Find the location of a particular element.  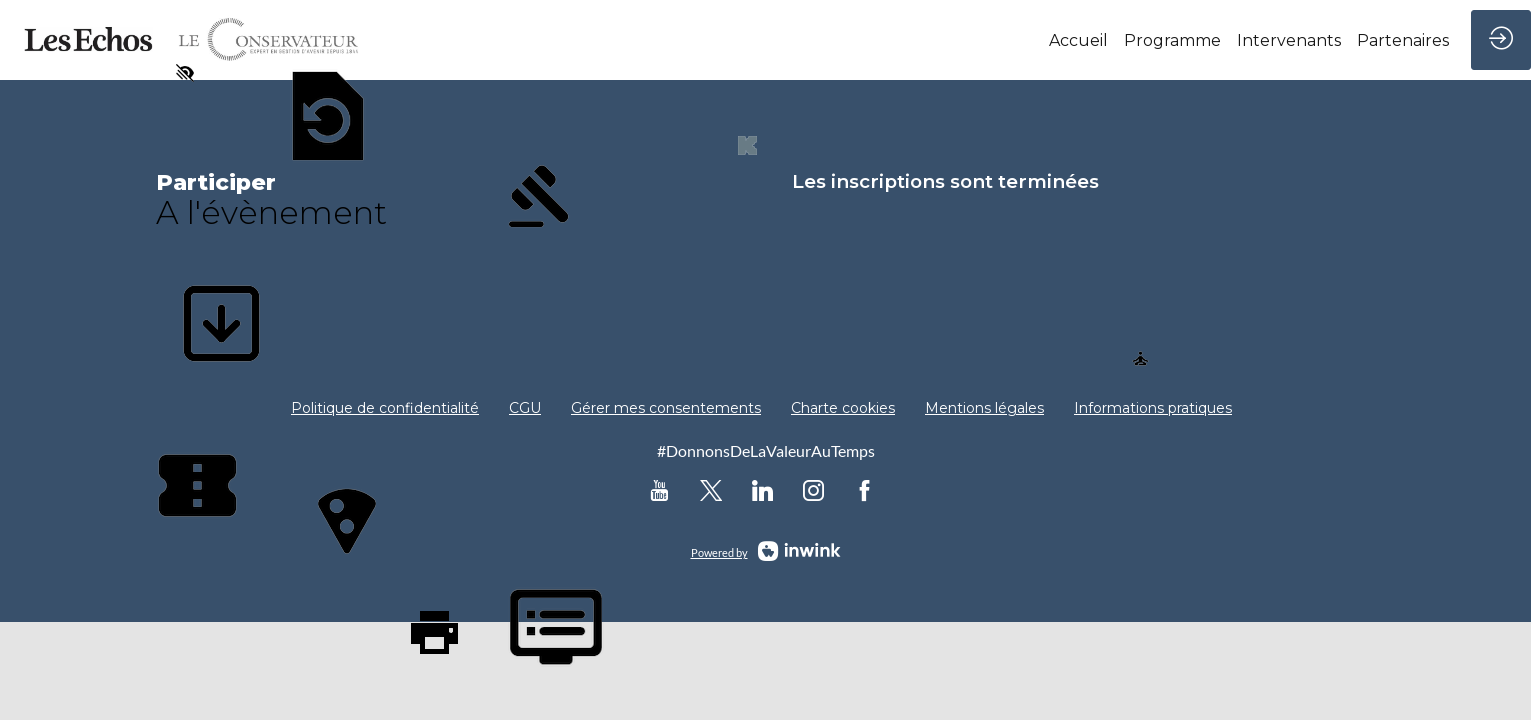

access legal or terms of service information is located at coordinates (541, 195).